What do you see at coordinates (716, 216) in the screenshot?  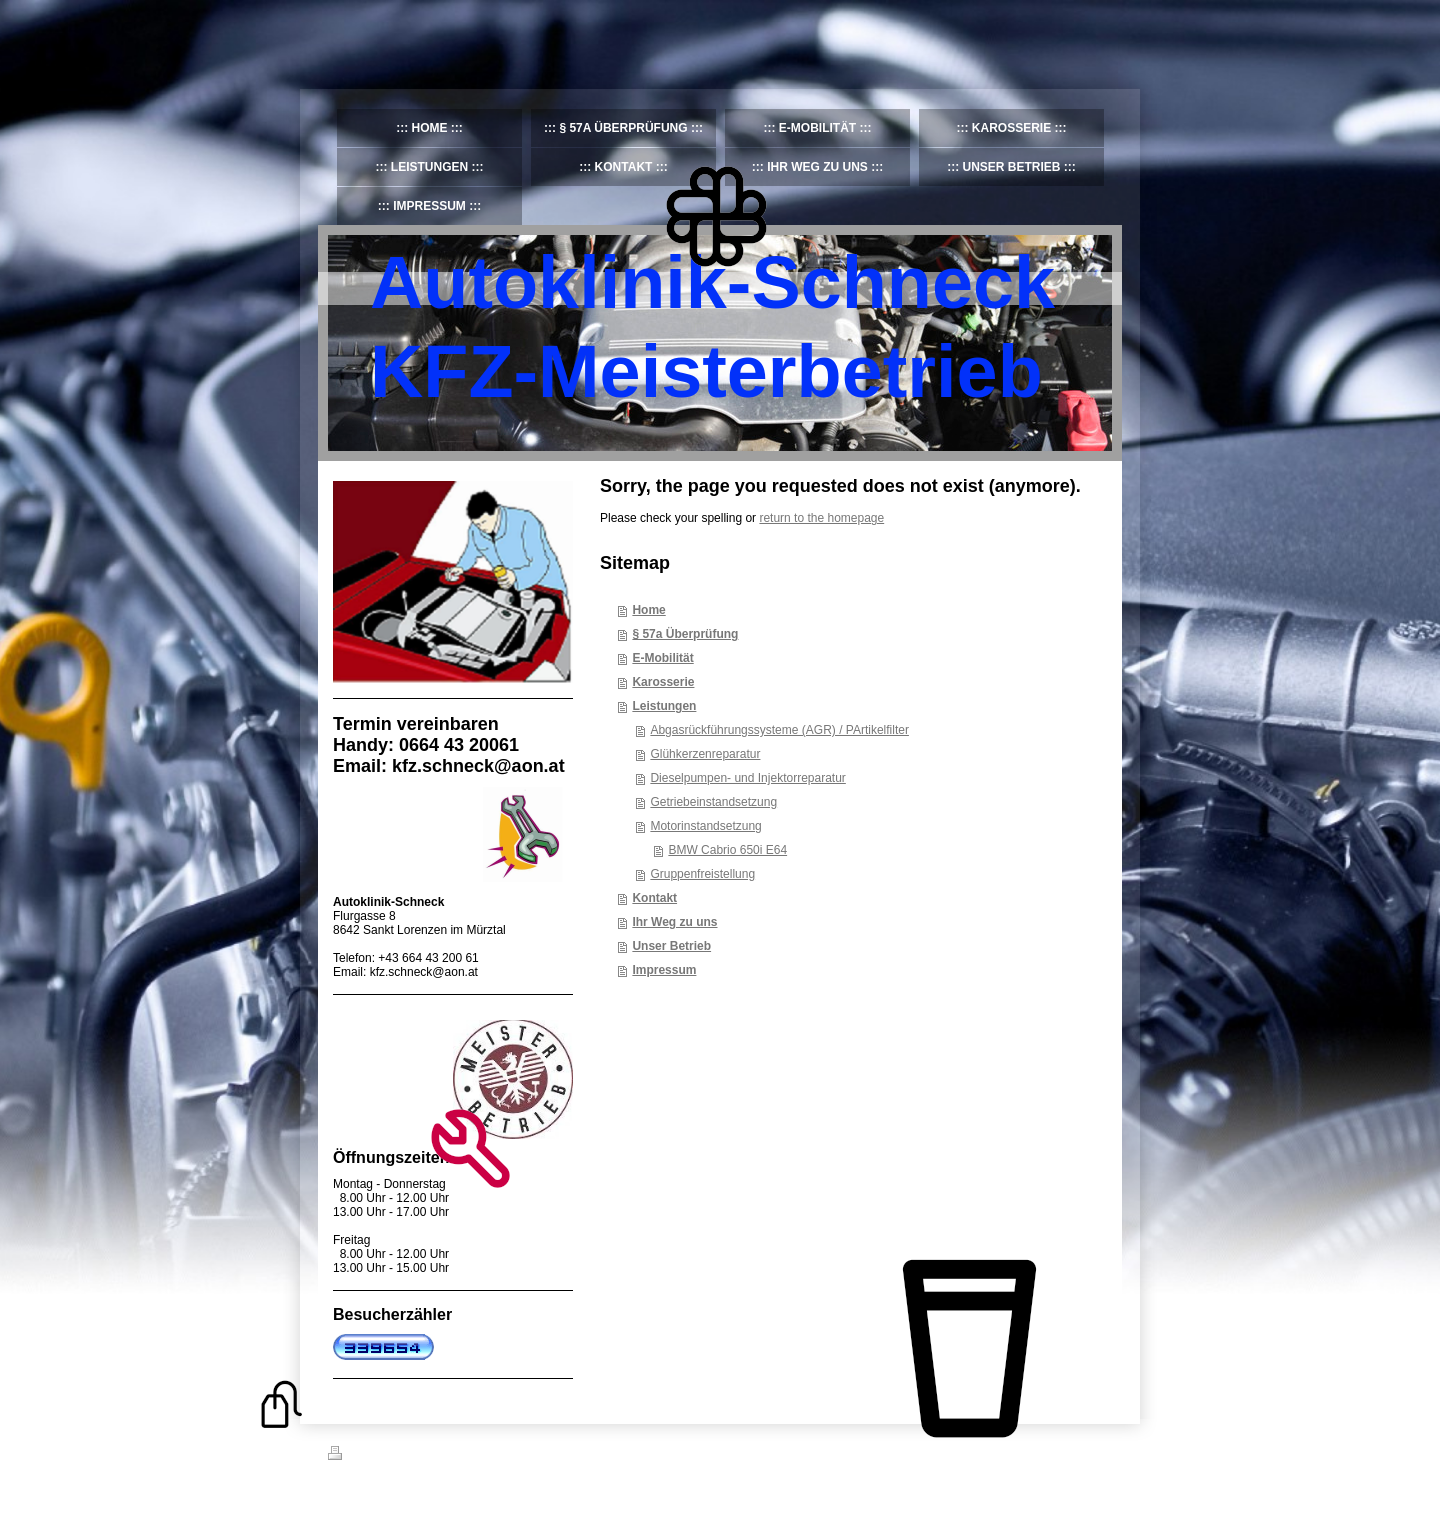 I see `open slack messaging app` at bounding box center [716, 216].